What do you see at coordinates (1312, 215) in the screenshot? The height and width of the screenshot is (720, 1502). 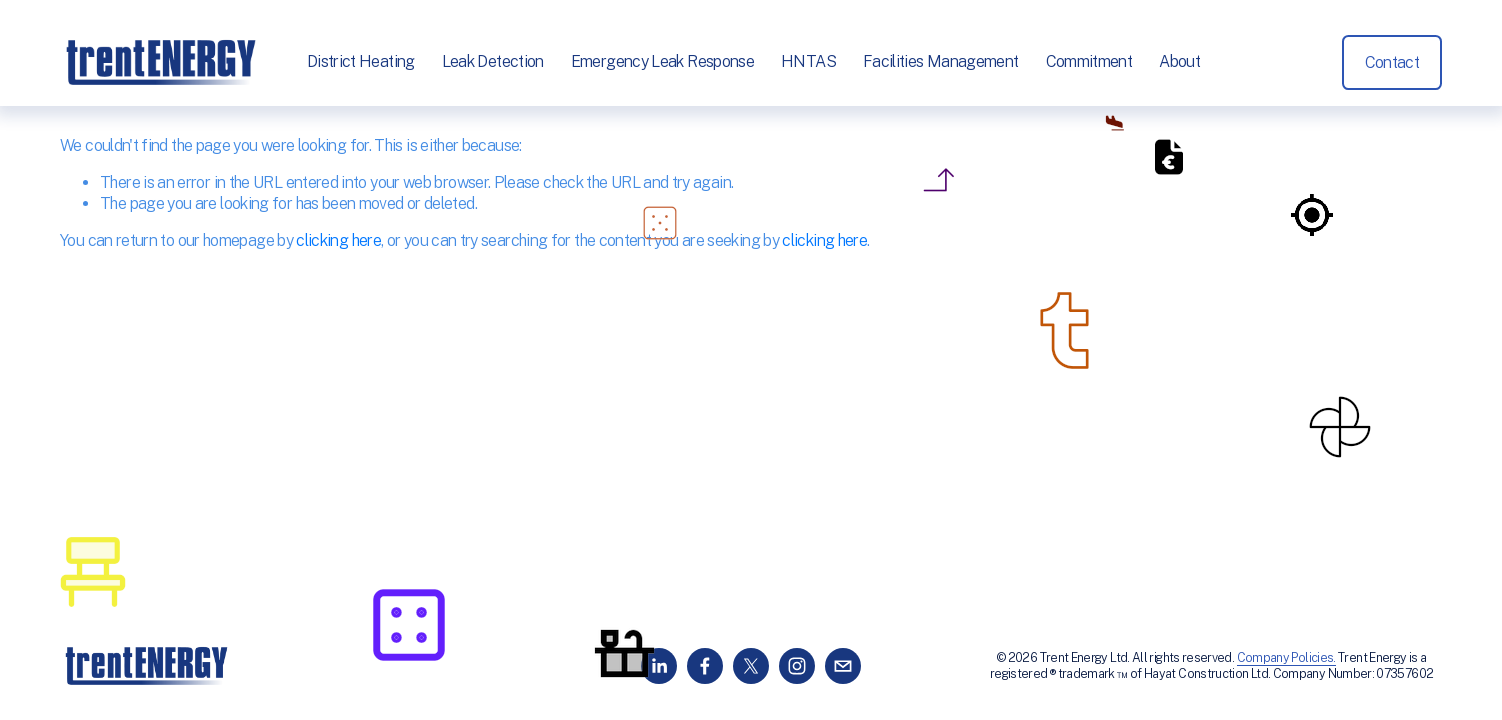 I see `indicates GPS location is locked and active` at bounding box center [1312, 215].